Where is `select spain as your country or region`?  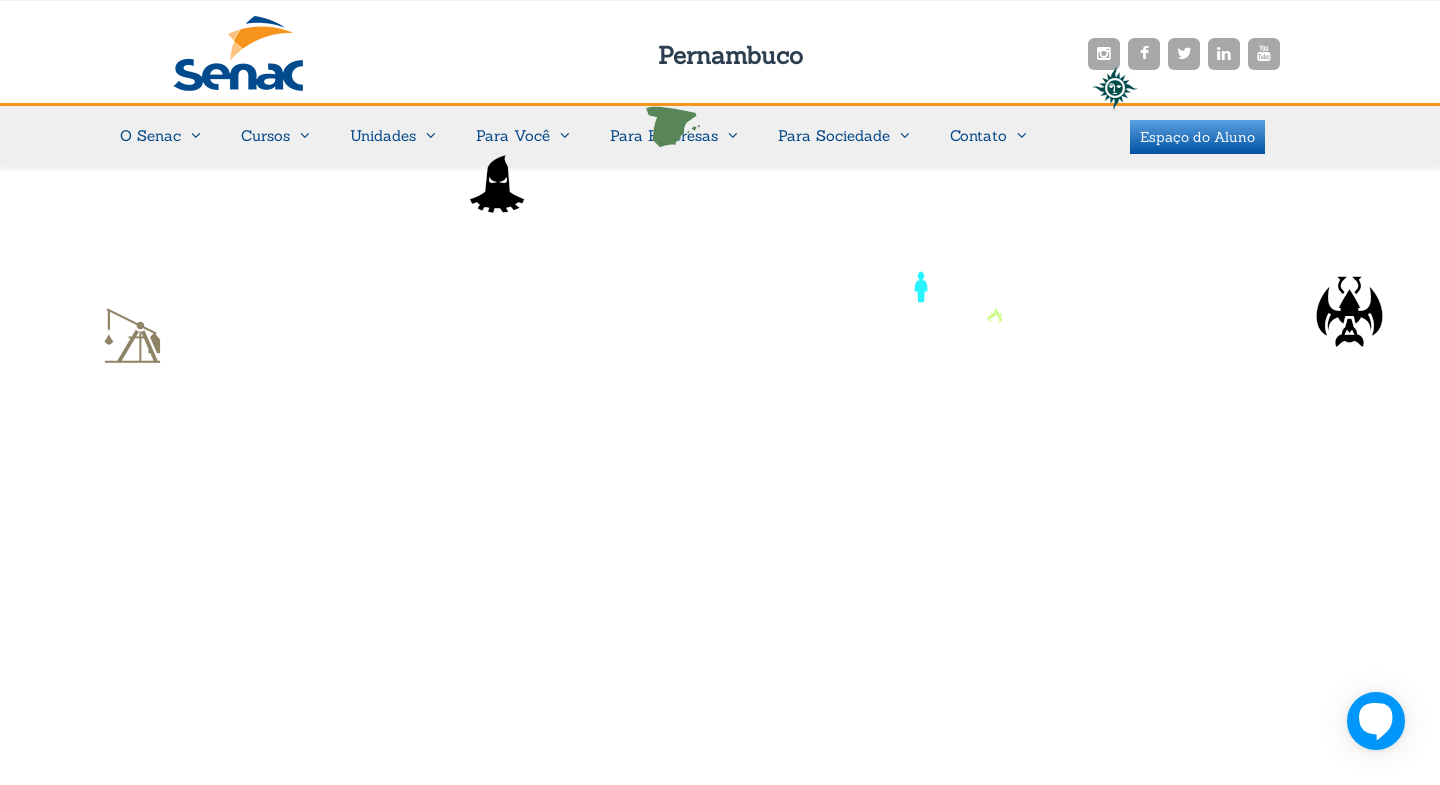 select spain as your country or region is located at coordinates (673, 127).